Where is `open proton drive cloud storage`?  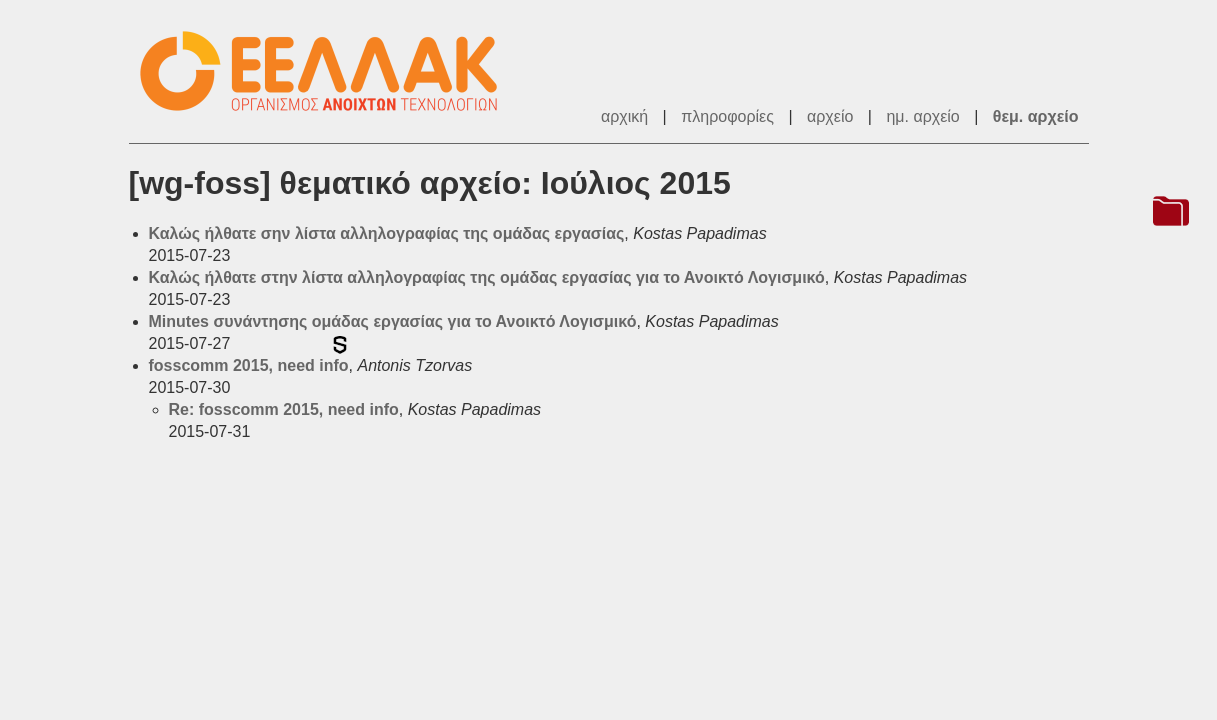
open proton drive cloud storage is located at coordinates (1171, 211).